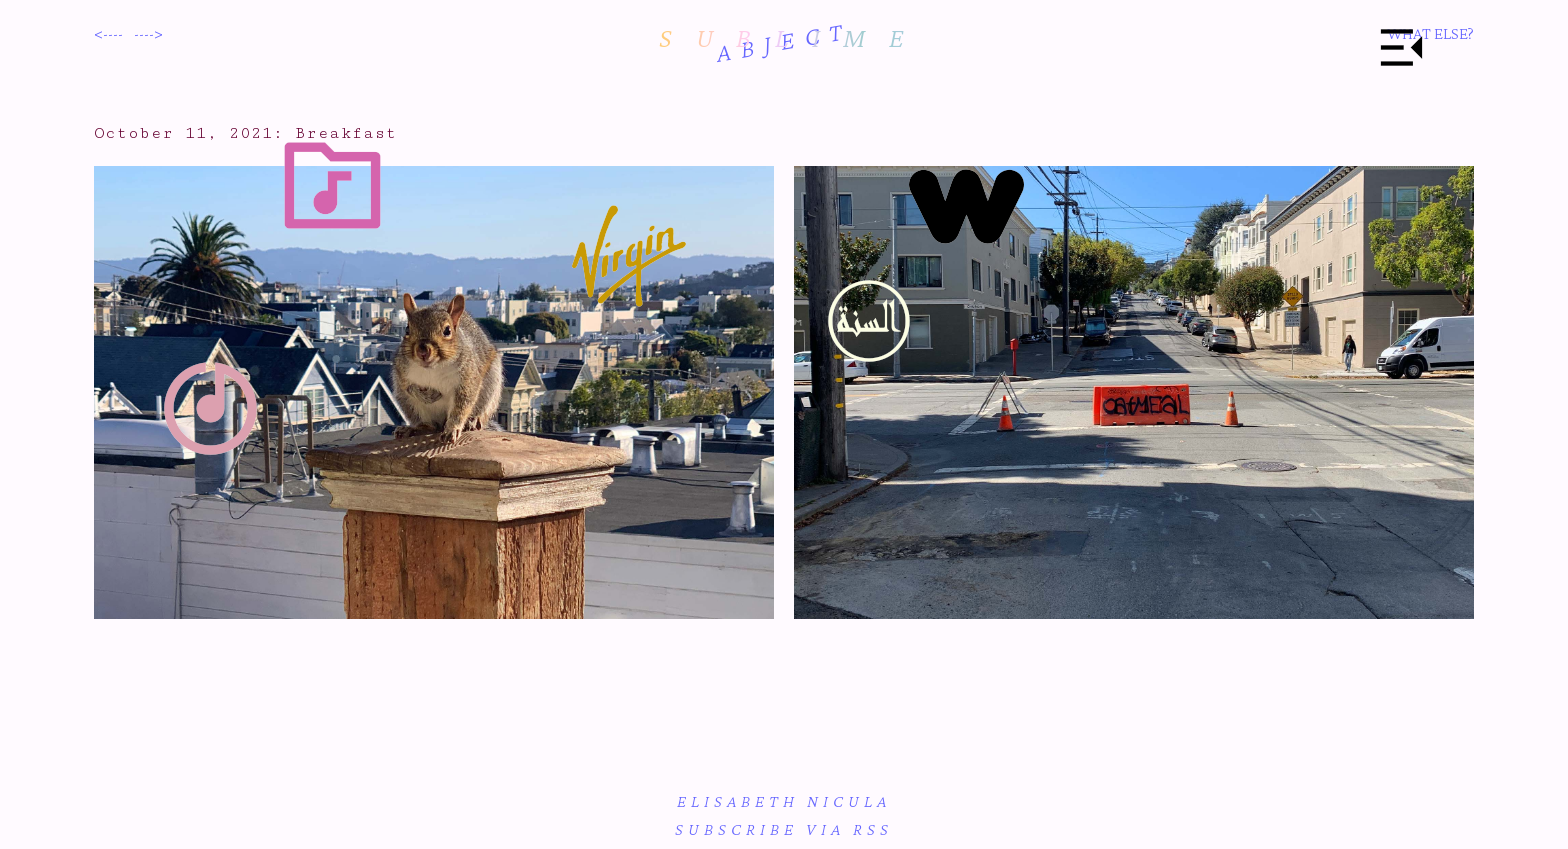 Image resolution: width=1568 pixels, height=849 pixels. Describe the element at coordinates (332, 185) in the screenshot. I see `open your music folder` at that location.